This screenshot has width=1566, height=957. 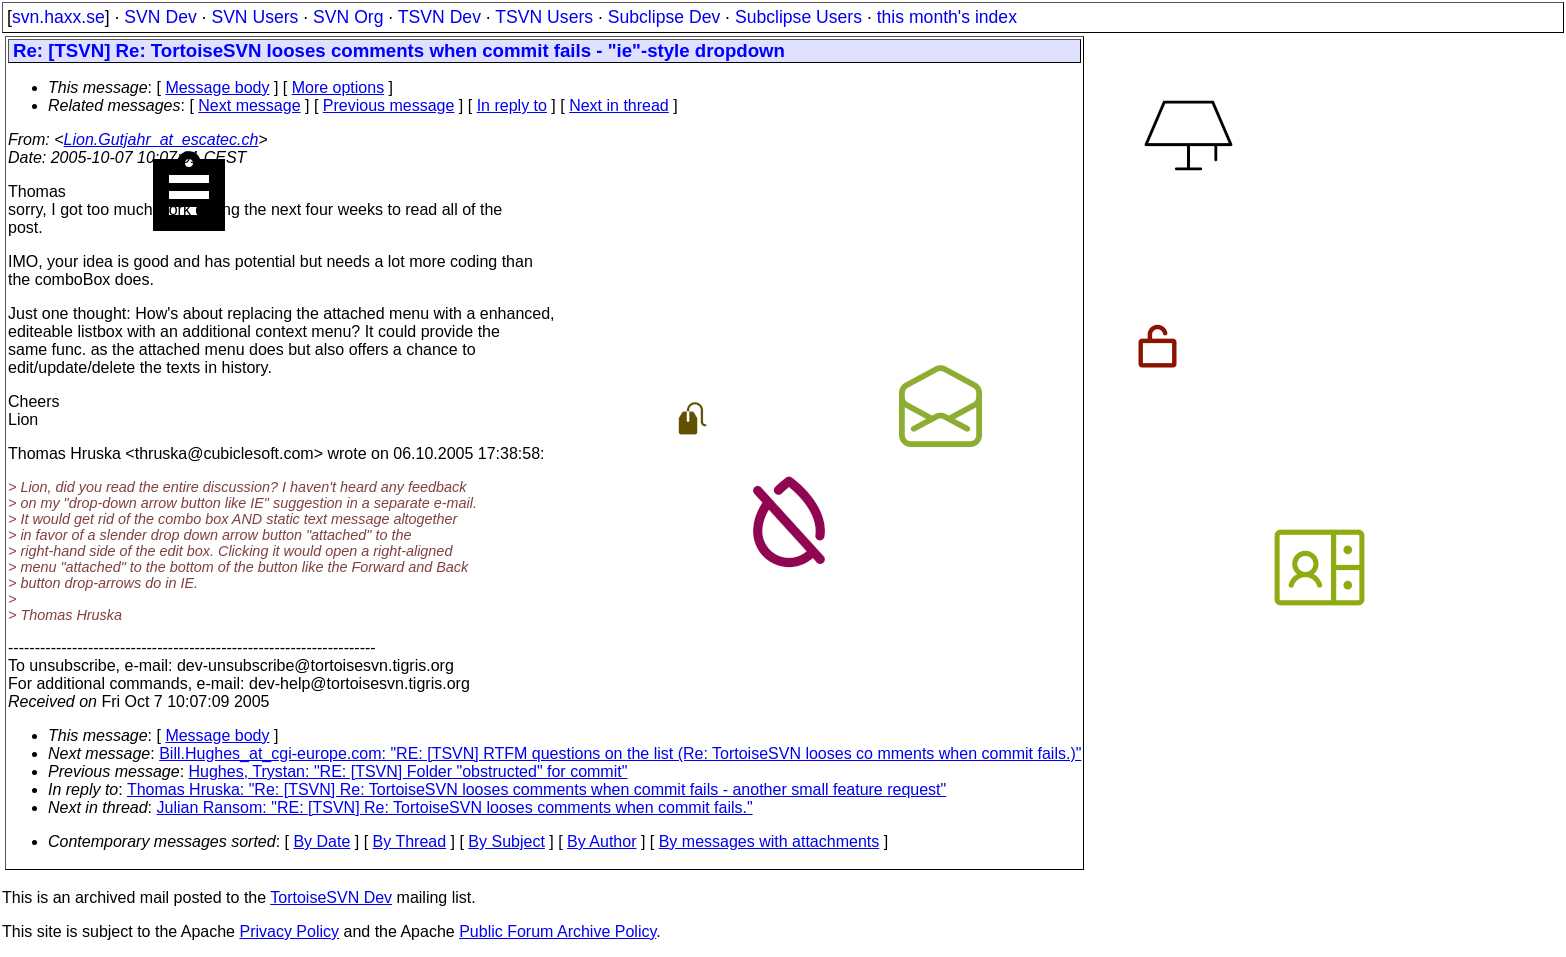 I want to click on browse tea or hot beverage options, so click(x=691, y=419).